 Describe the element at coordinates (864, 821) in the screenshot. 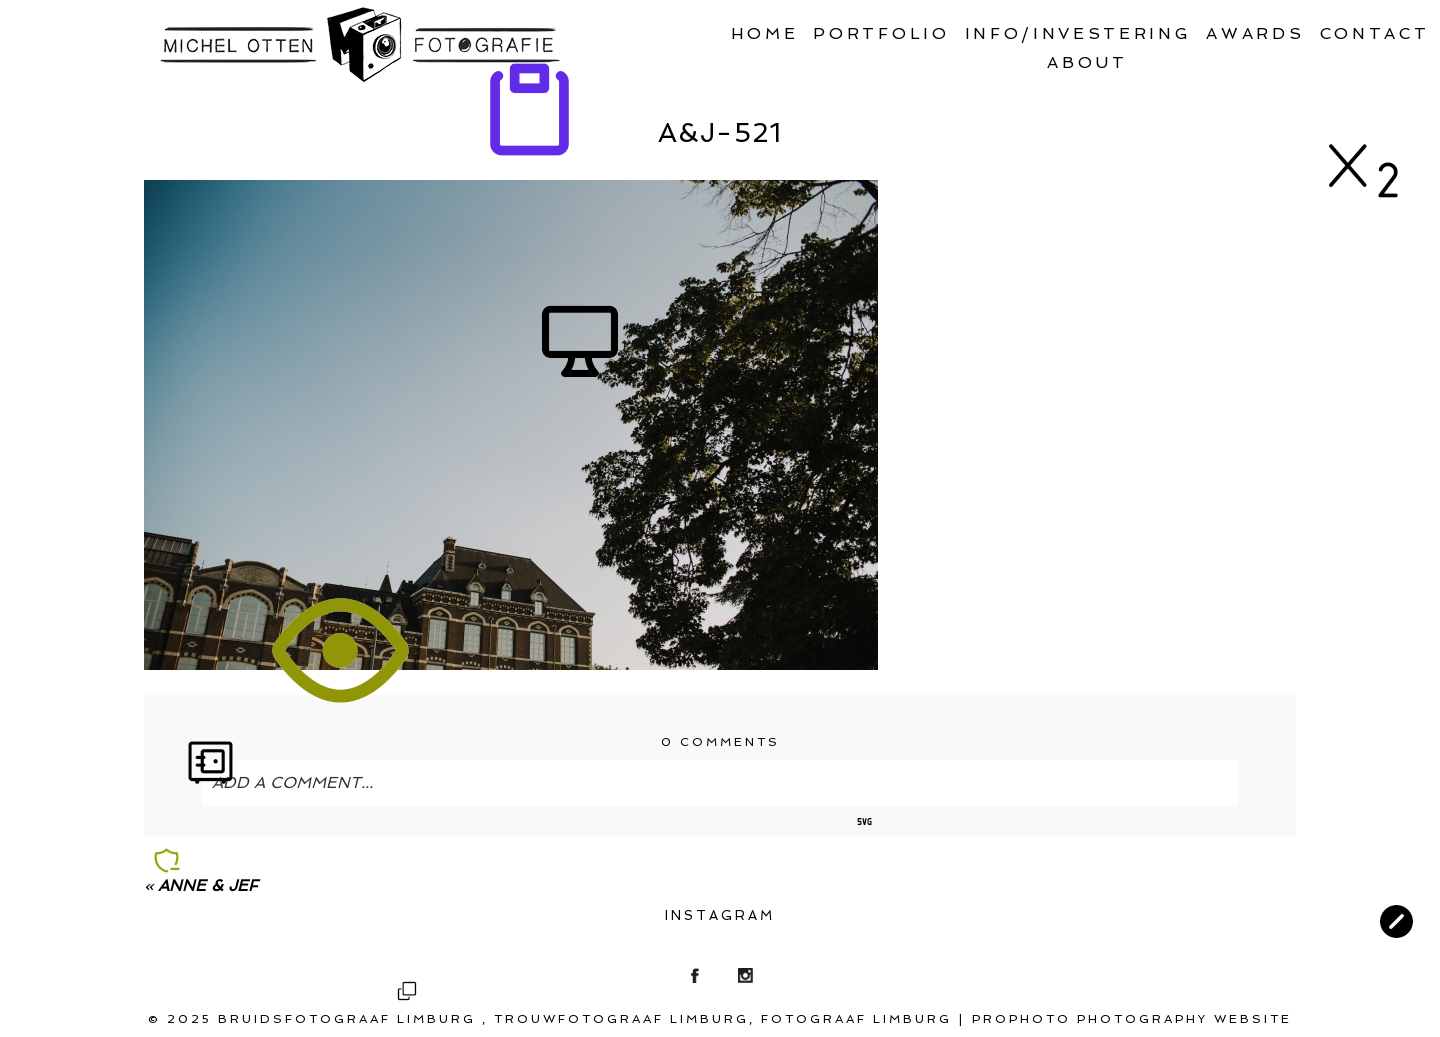

I see `indicates an SVG file format` at that location.